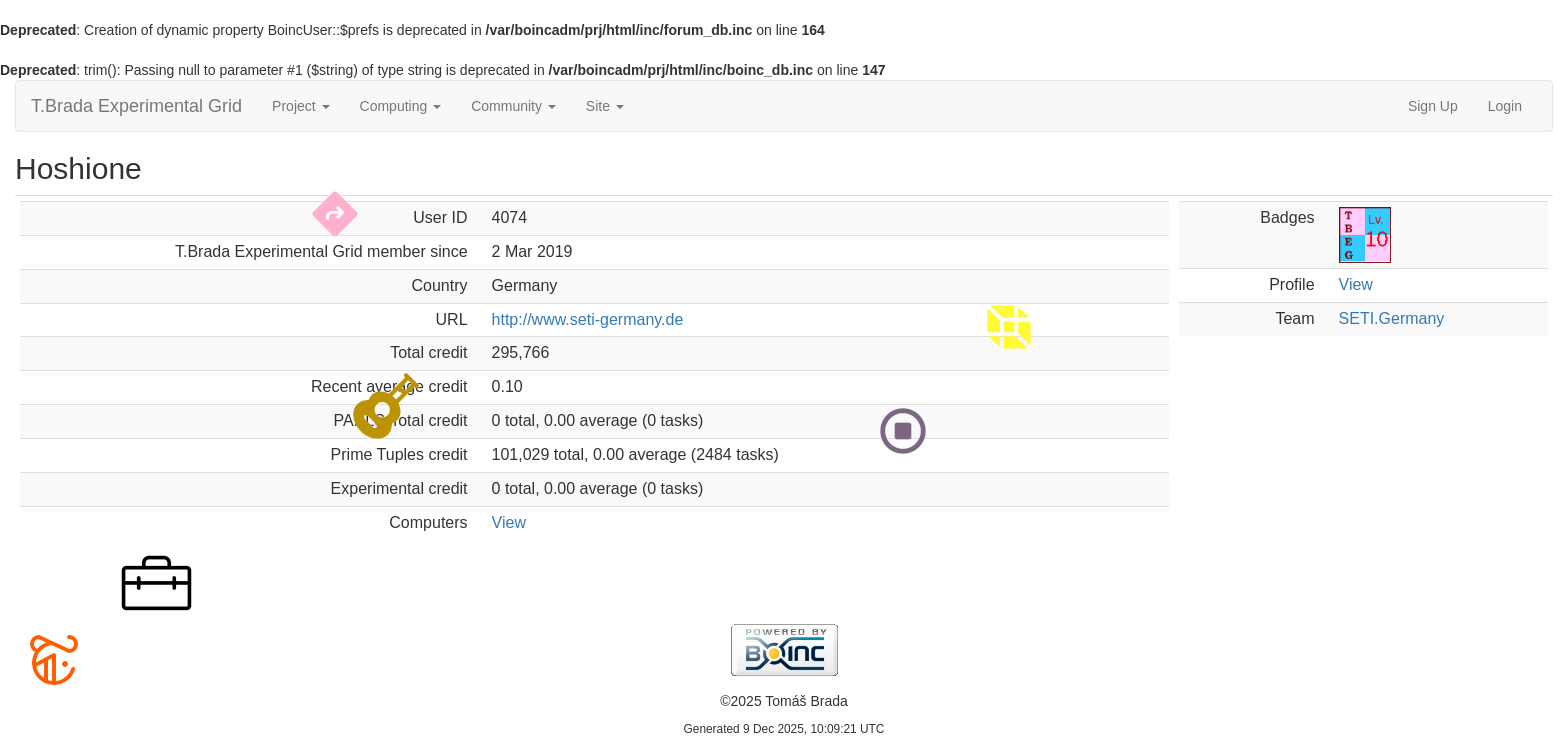  What do you see at coordinates (335, 214) in the screenshot?
I see `navigate to directions or routing options` at bounding box center [335, 214].